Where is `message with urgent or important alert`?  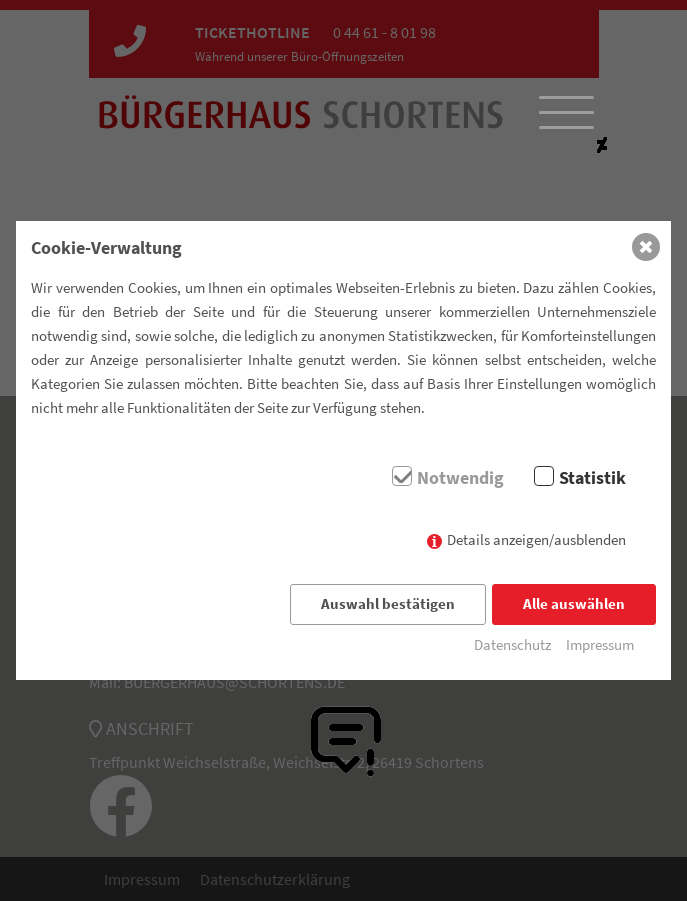
message with urgent or important alert is located at coordinates (346, 738).